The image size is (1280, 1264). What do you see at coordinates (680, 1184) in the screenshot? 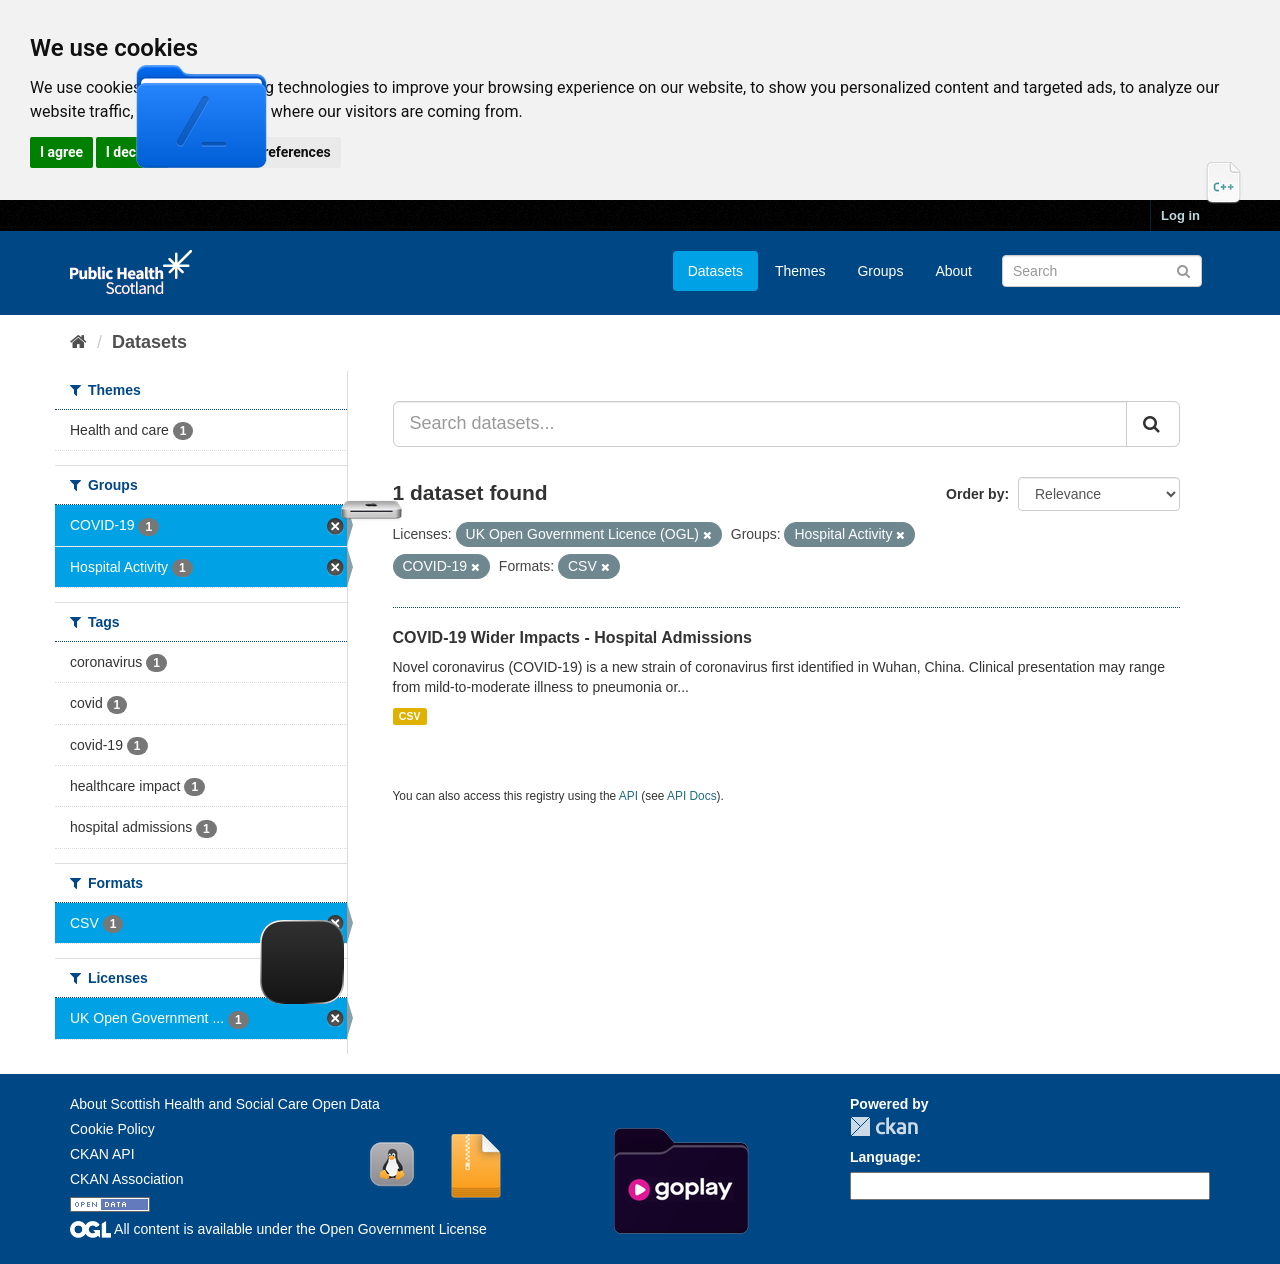
I see `open folder containing goplay media files` at bounding box center [680, 1184].